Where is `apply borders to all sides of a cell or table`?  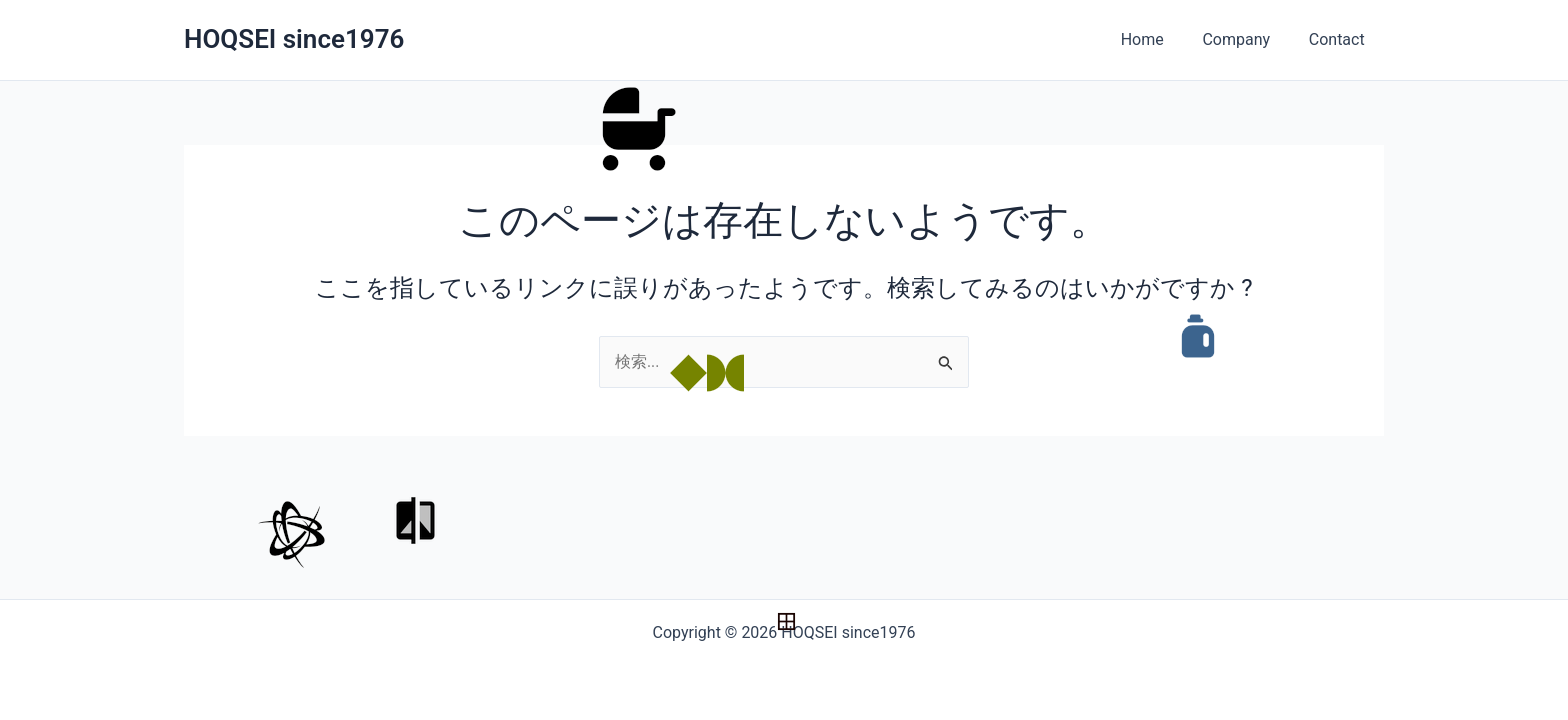
apply borders to all sides of a cell or table is located at coordinates (786, 621).